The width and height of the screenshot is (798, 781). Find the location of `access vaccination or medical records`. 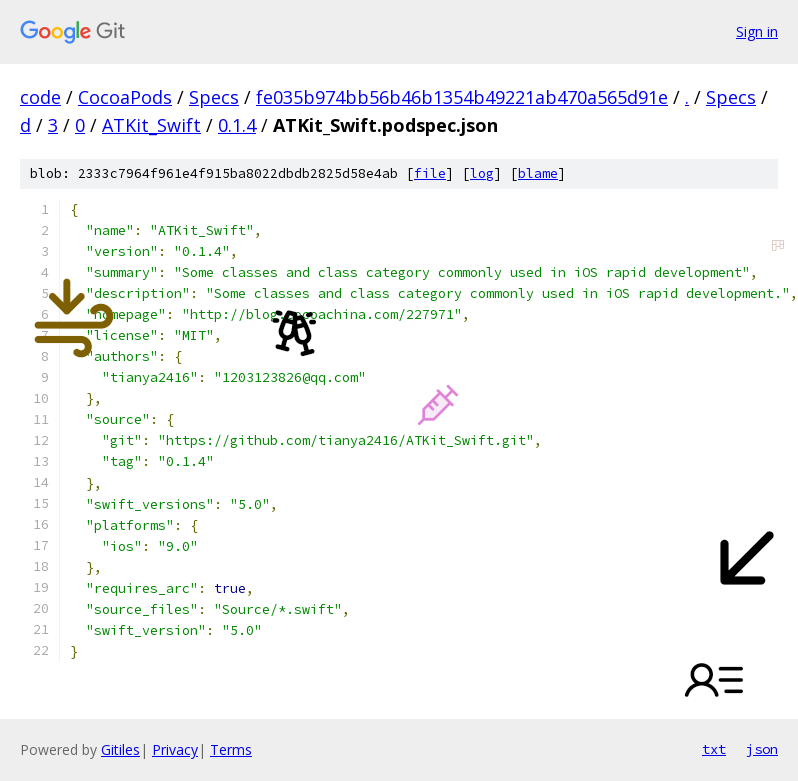

access vaccination or medical records is located at coordinates (438, 405).